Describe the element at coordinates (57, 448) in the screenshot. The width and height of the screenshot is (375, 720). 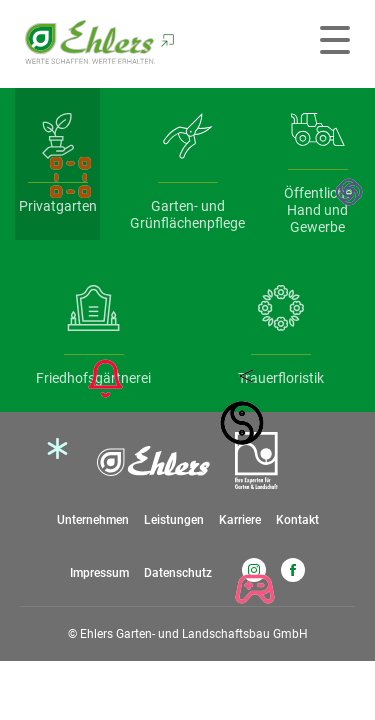
I see `indicates a required field in a form` at that location.